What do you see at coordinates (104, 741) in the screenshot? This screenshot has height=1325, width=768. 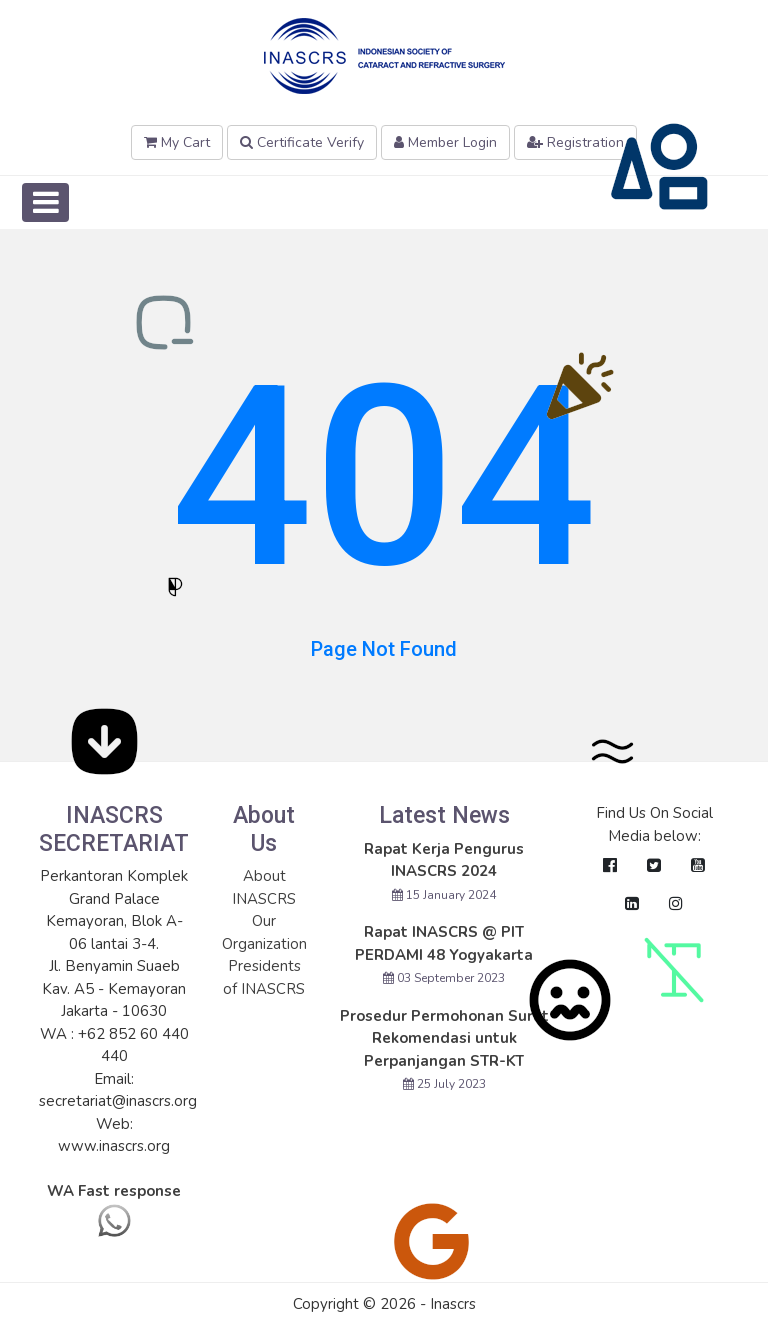 I see `download file or content` at bounding box center [104, 741].